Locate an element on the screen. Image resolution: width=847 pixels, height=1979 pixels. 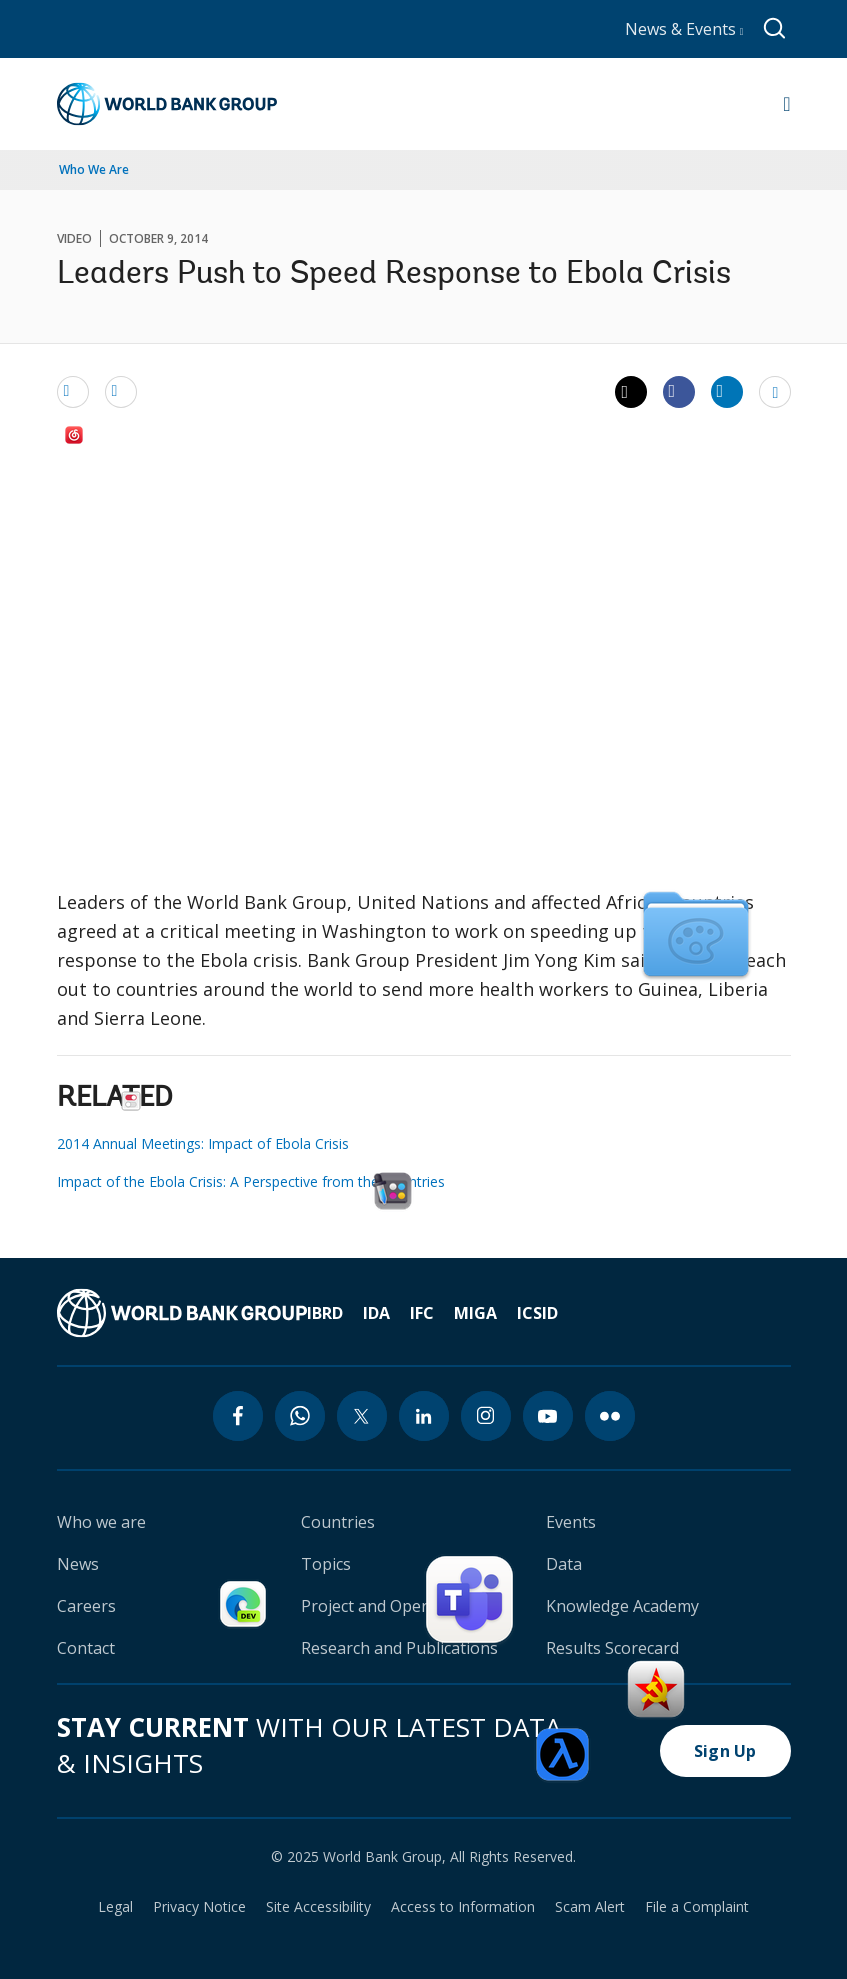
open folder containing 2D artwork files is located at coordinates (696, 934).